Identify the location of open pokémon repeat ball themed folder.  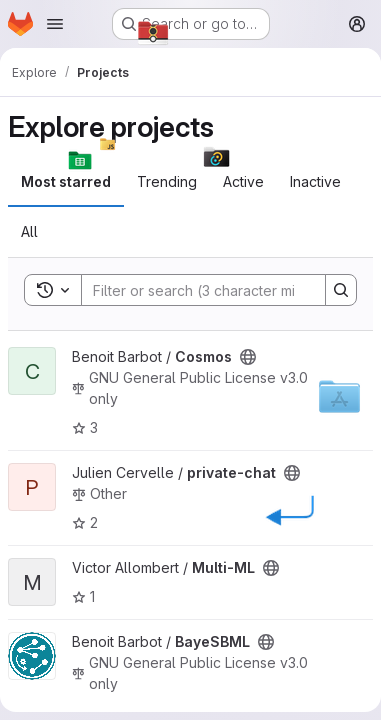
(153, 34).